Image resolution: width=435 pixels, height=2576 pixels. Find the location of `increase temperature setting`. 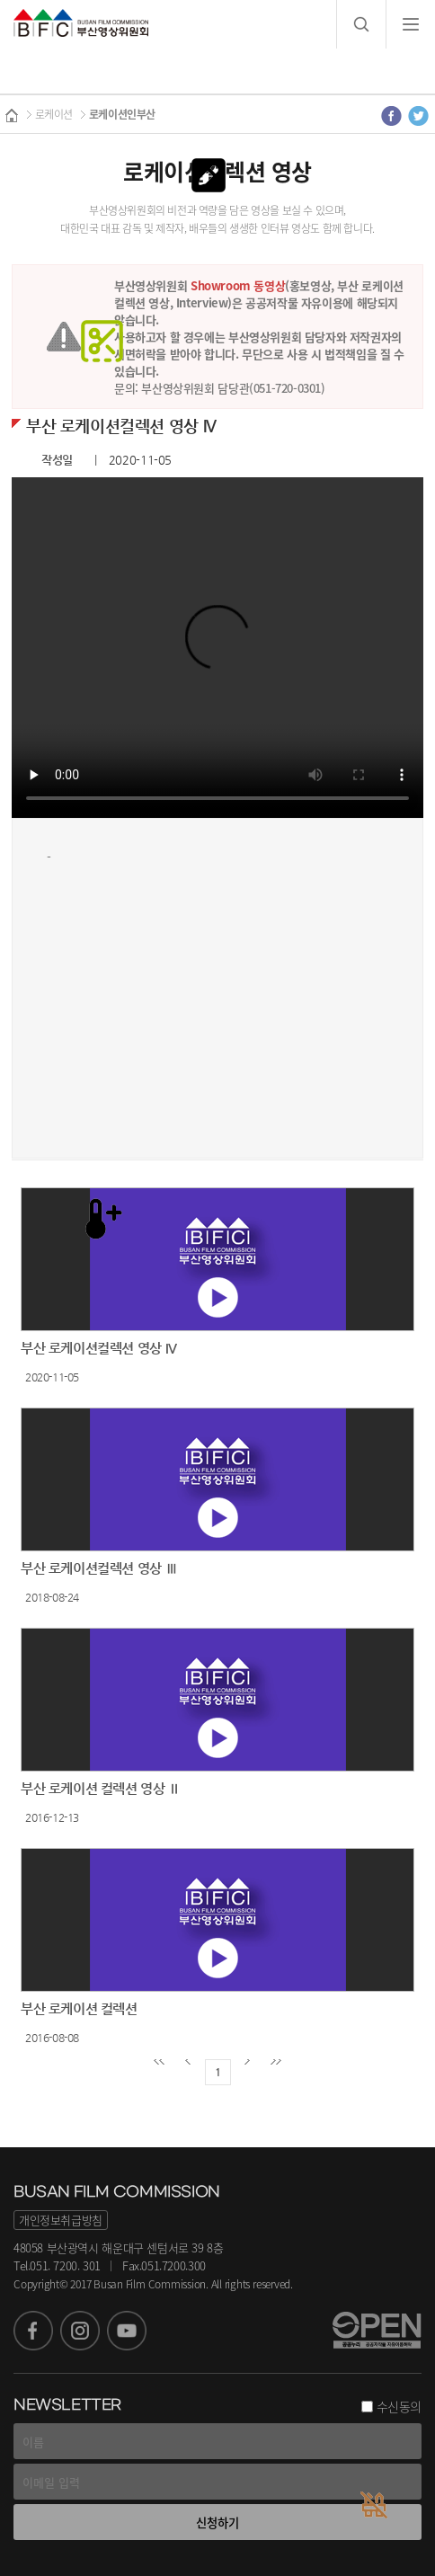

increase temperature setting is located at coordinates (100, 1219).